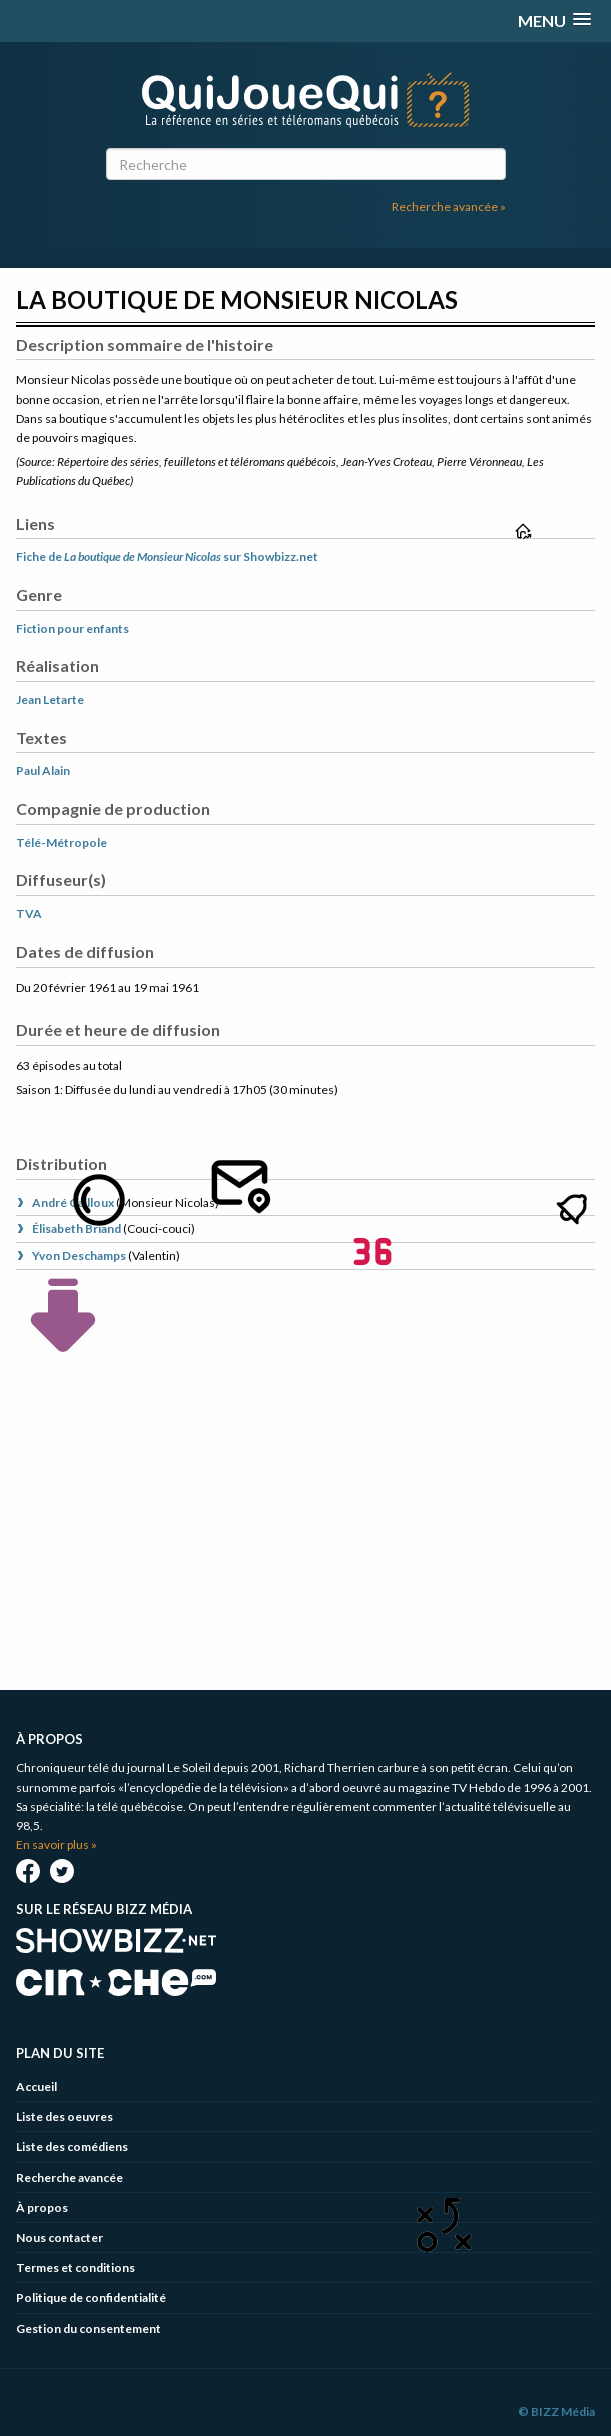 The height and width of the screenshot is (2436, 611). What do you see at coordinates (63, 1316) in the screenshot?
I see `download file to device` at bounding box center [63, 1316].